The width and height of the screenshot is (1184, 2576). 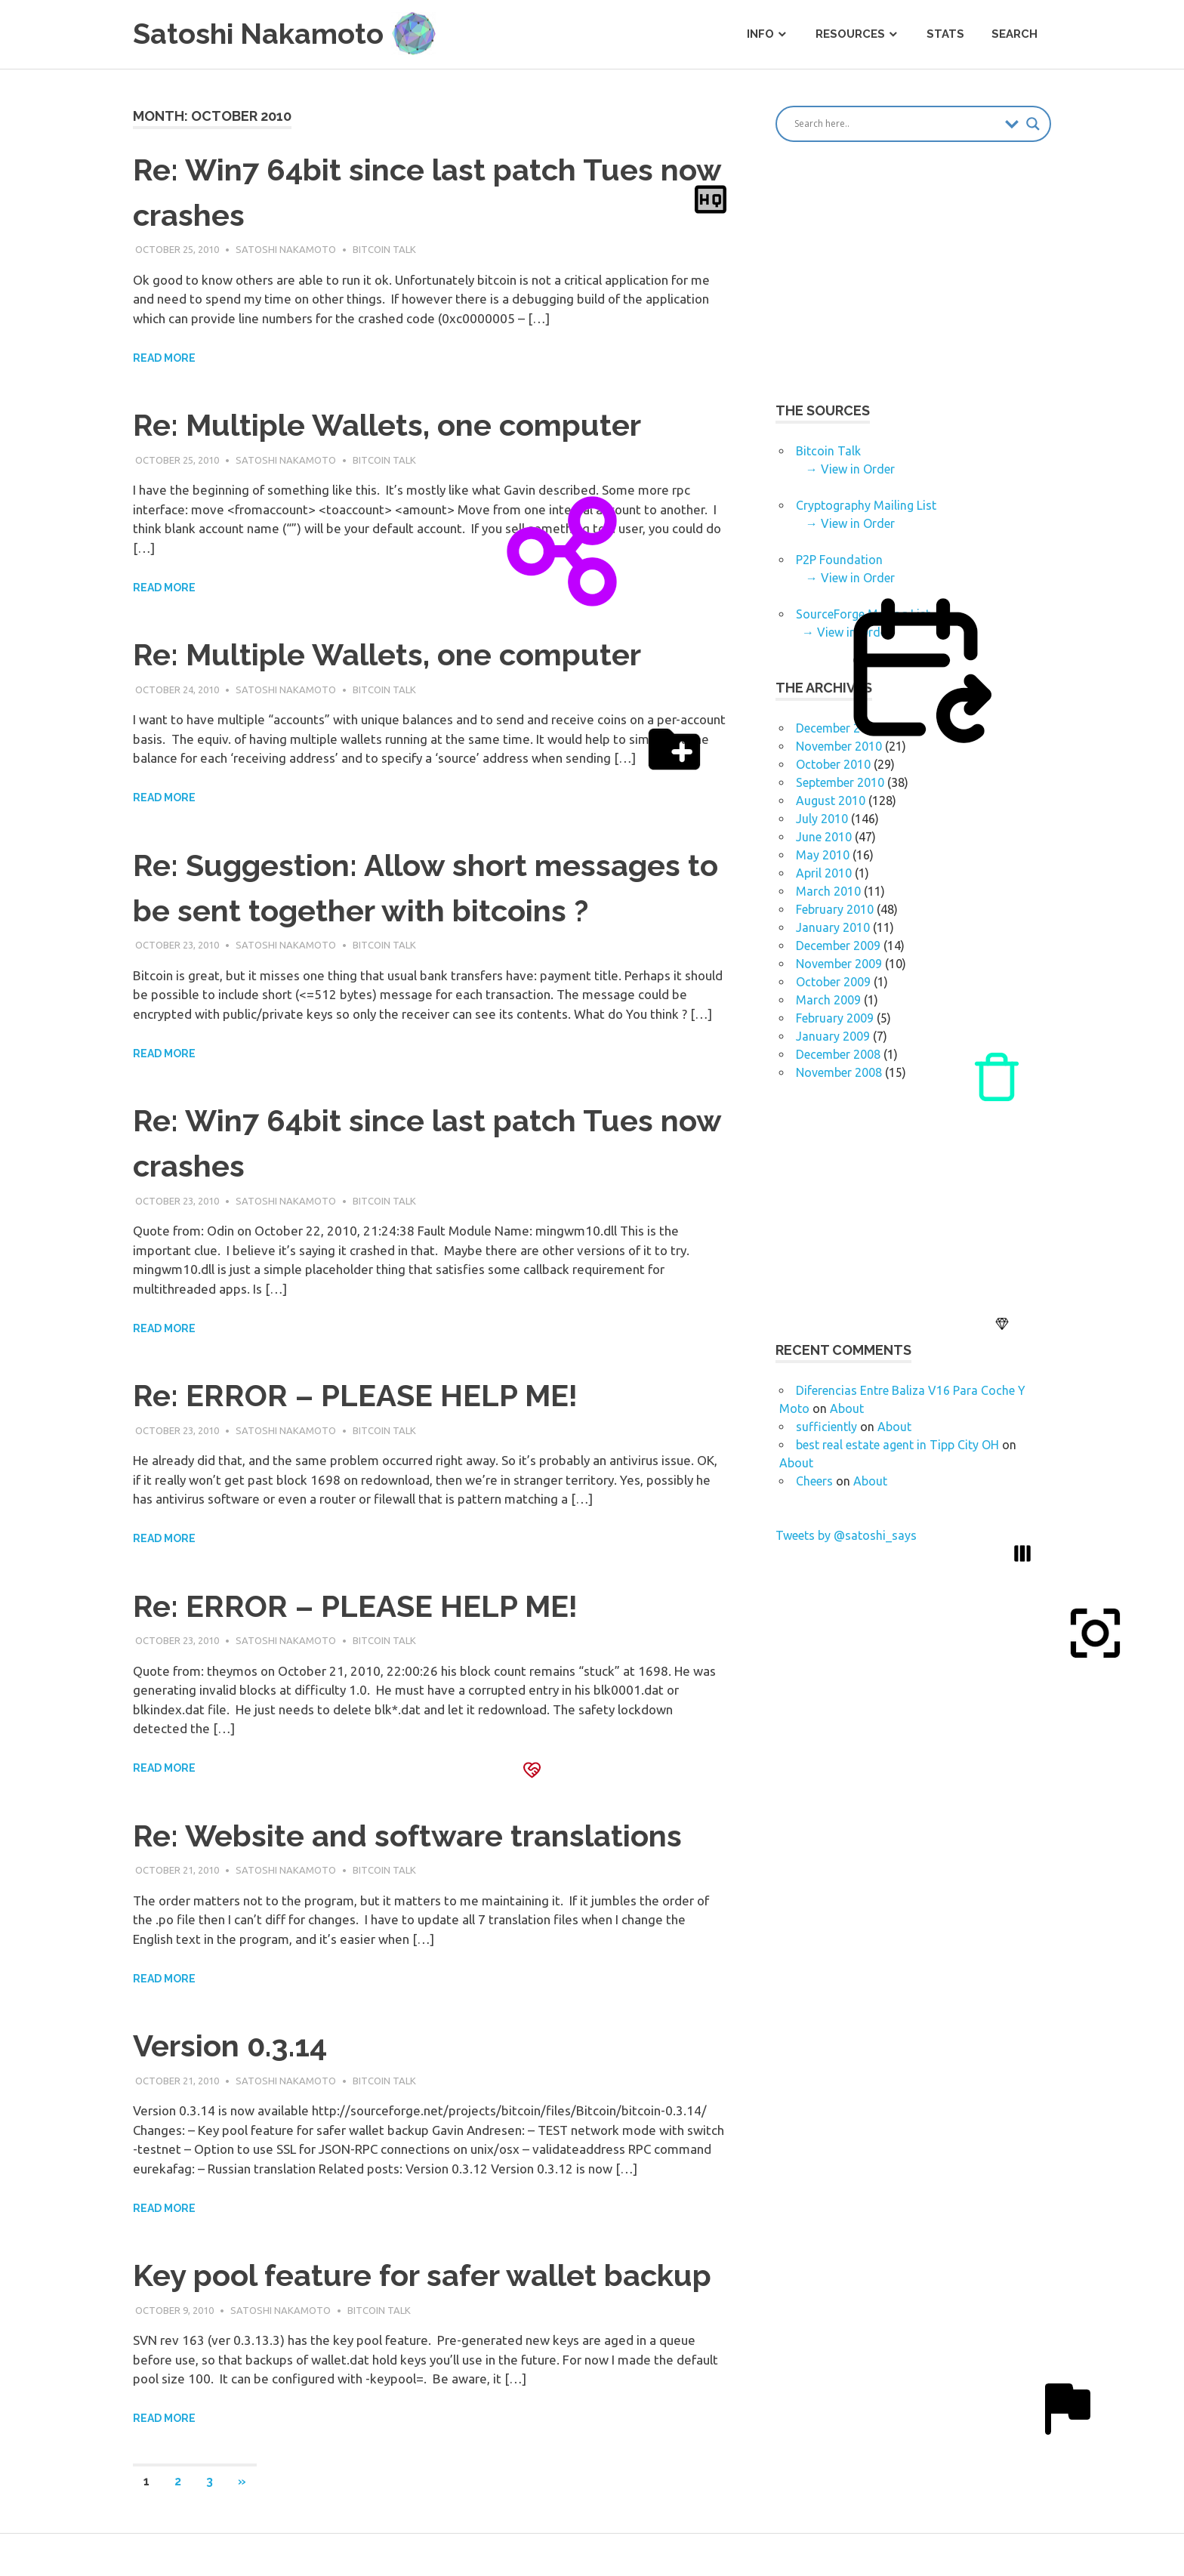 What do you see at coordinates (1022, 1553) in the screenshot?
I see `switch to three-column layout` at bounding box center [1022, 1553].